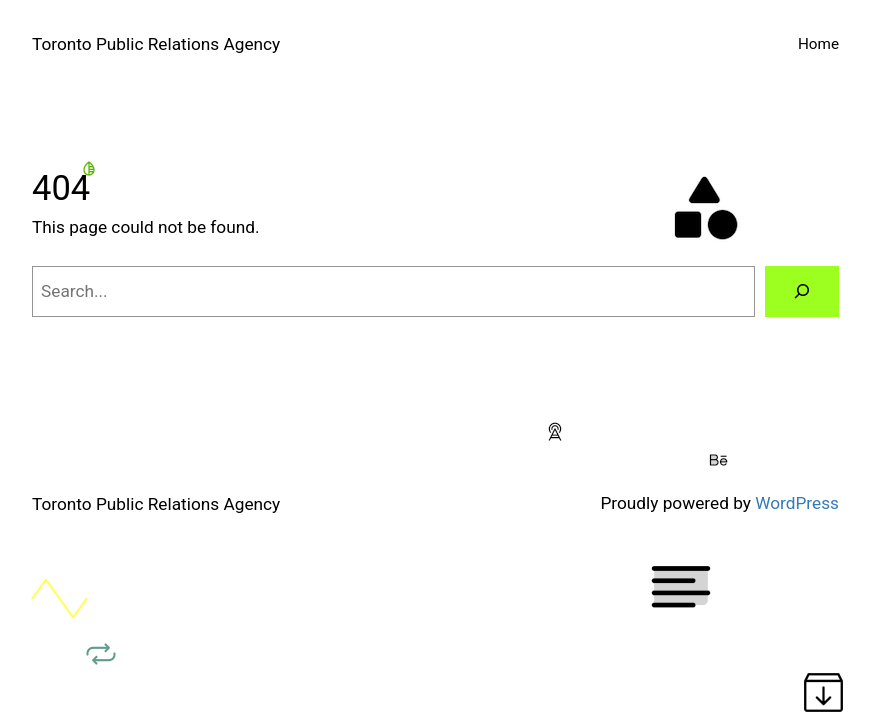 This screenshot has width=871, height=720. Describe the element at coordinates (704, 206) in the screenshot. I see `browse or filter by category` at that location.